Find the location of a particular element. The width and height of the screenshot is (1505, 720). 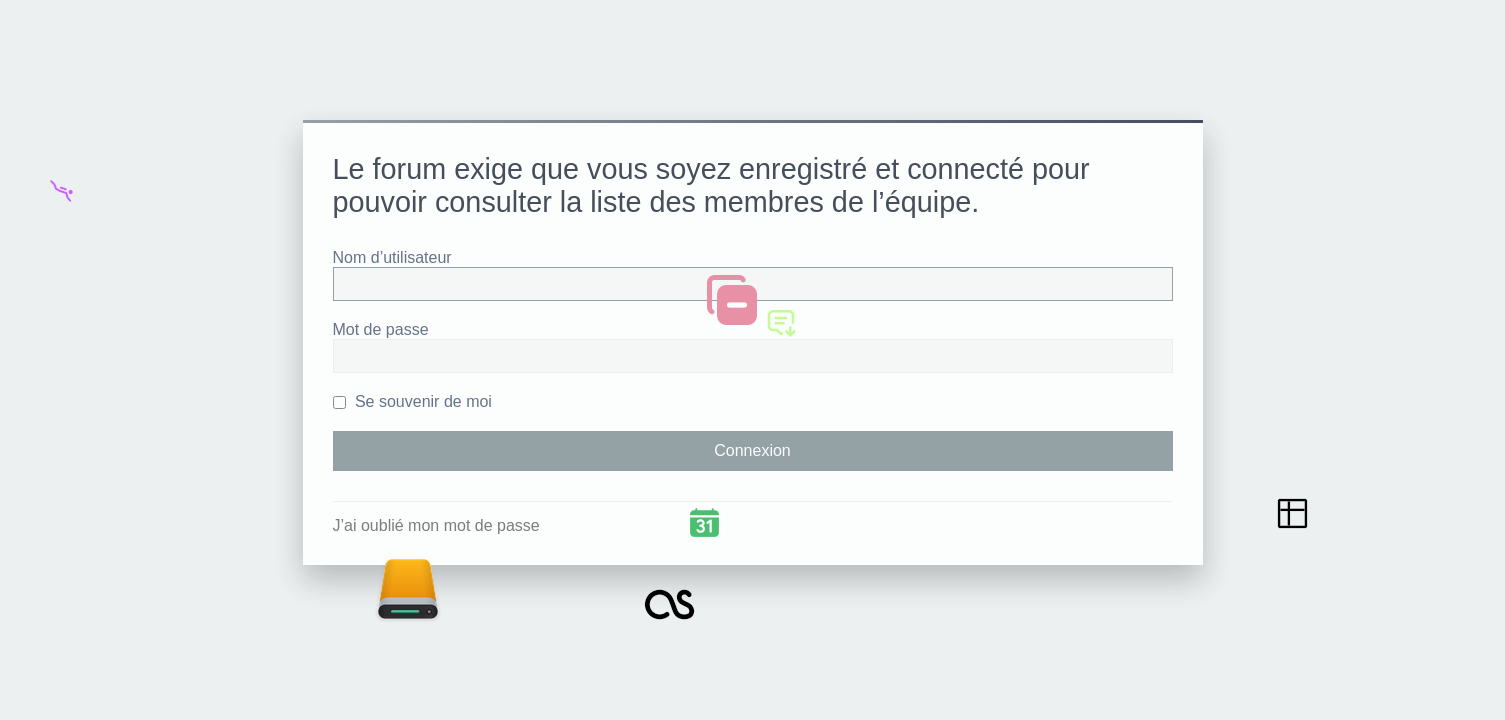

view or select a specific date is located at coordinates (704, 522).